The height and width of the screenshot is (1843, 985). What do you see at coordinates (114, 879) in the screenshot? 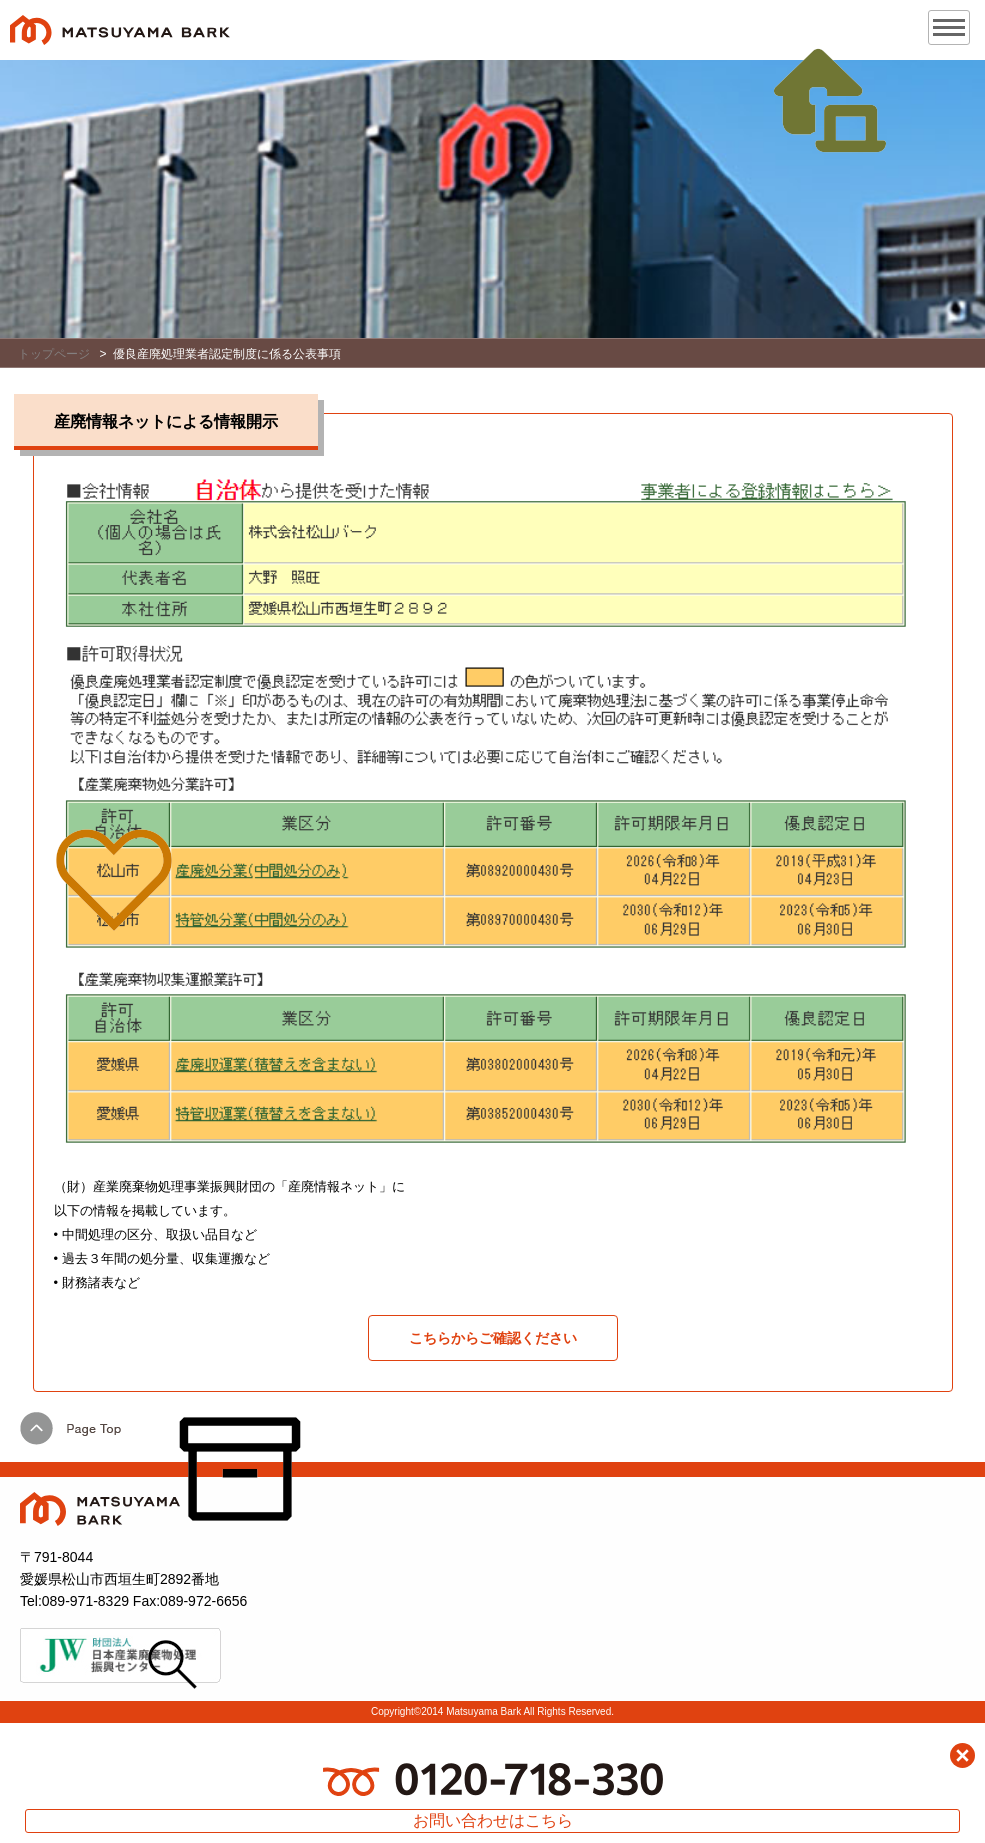
I see `add to favorites` at bounding box center [114, 879].